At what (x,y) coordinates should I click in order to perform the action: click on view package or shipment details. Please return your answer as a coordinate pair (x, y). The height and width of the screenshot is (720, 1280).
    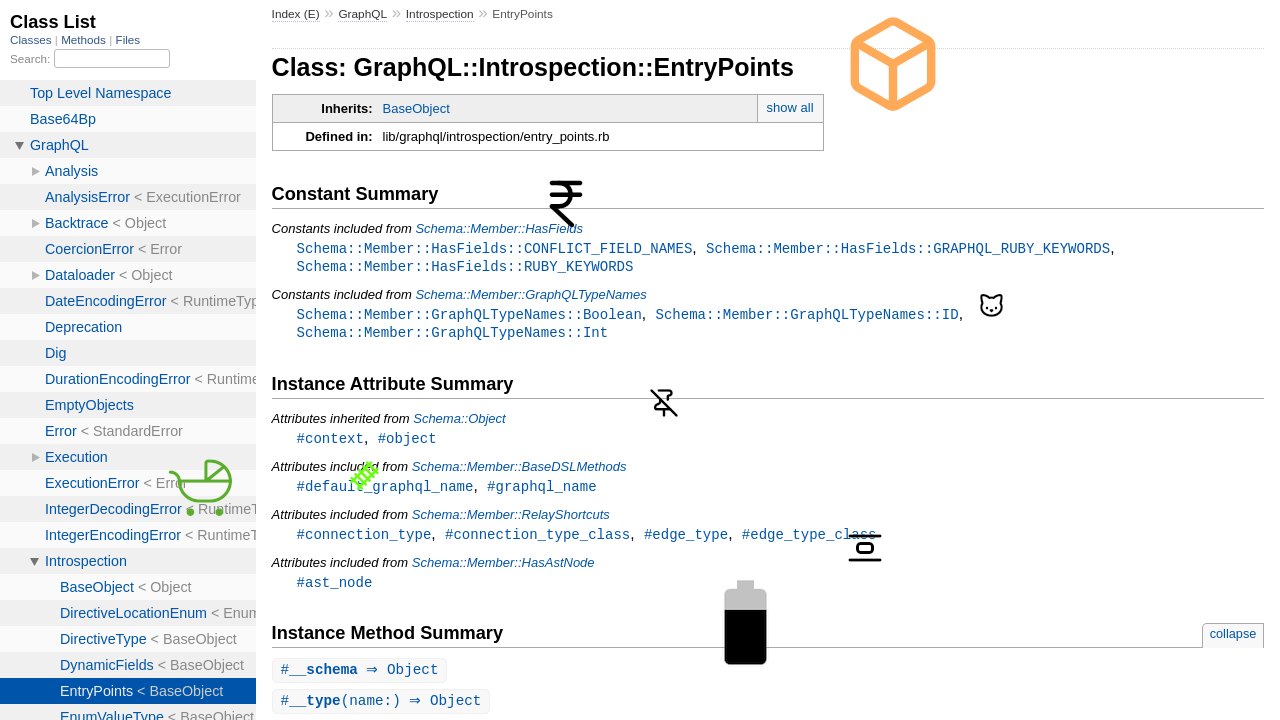
    Looking at the image, I should click on (893, 64).